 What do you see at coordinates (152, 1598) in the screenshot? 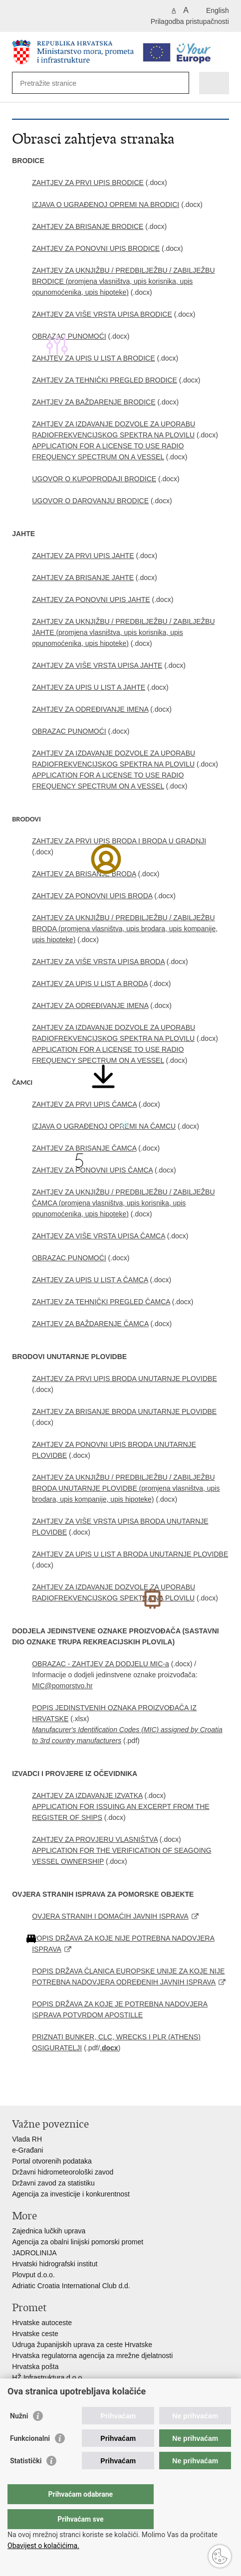
I see `view system performance or processor usage` at bounding box center [152, 1598].